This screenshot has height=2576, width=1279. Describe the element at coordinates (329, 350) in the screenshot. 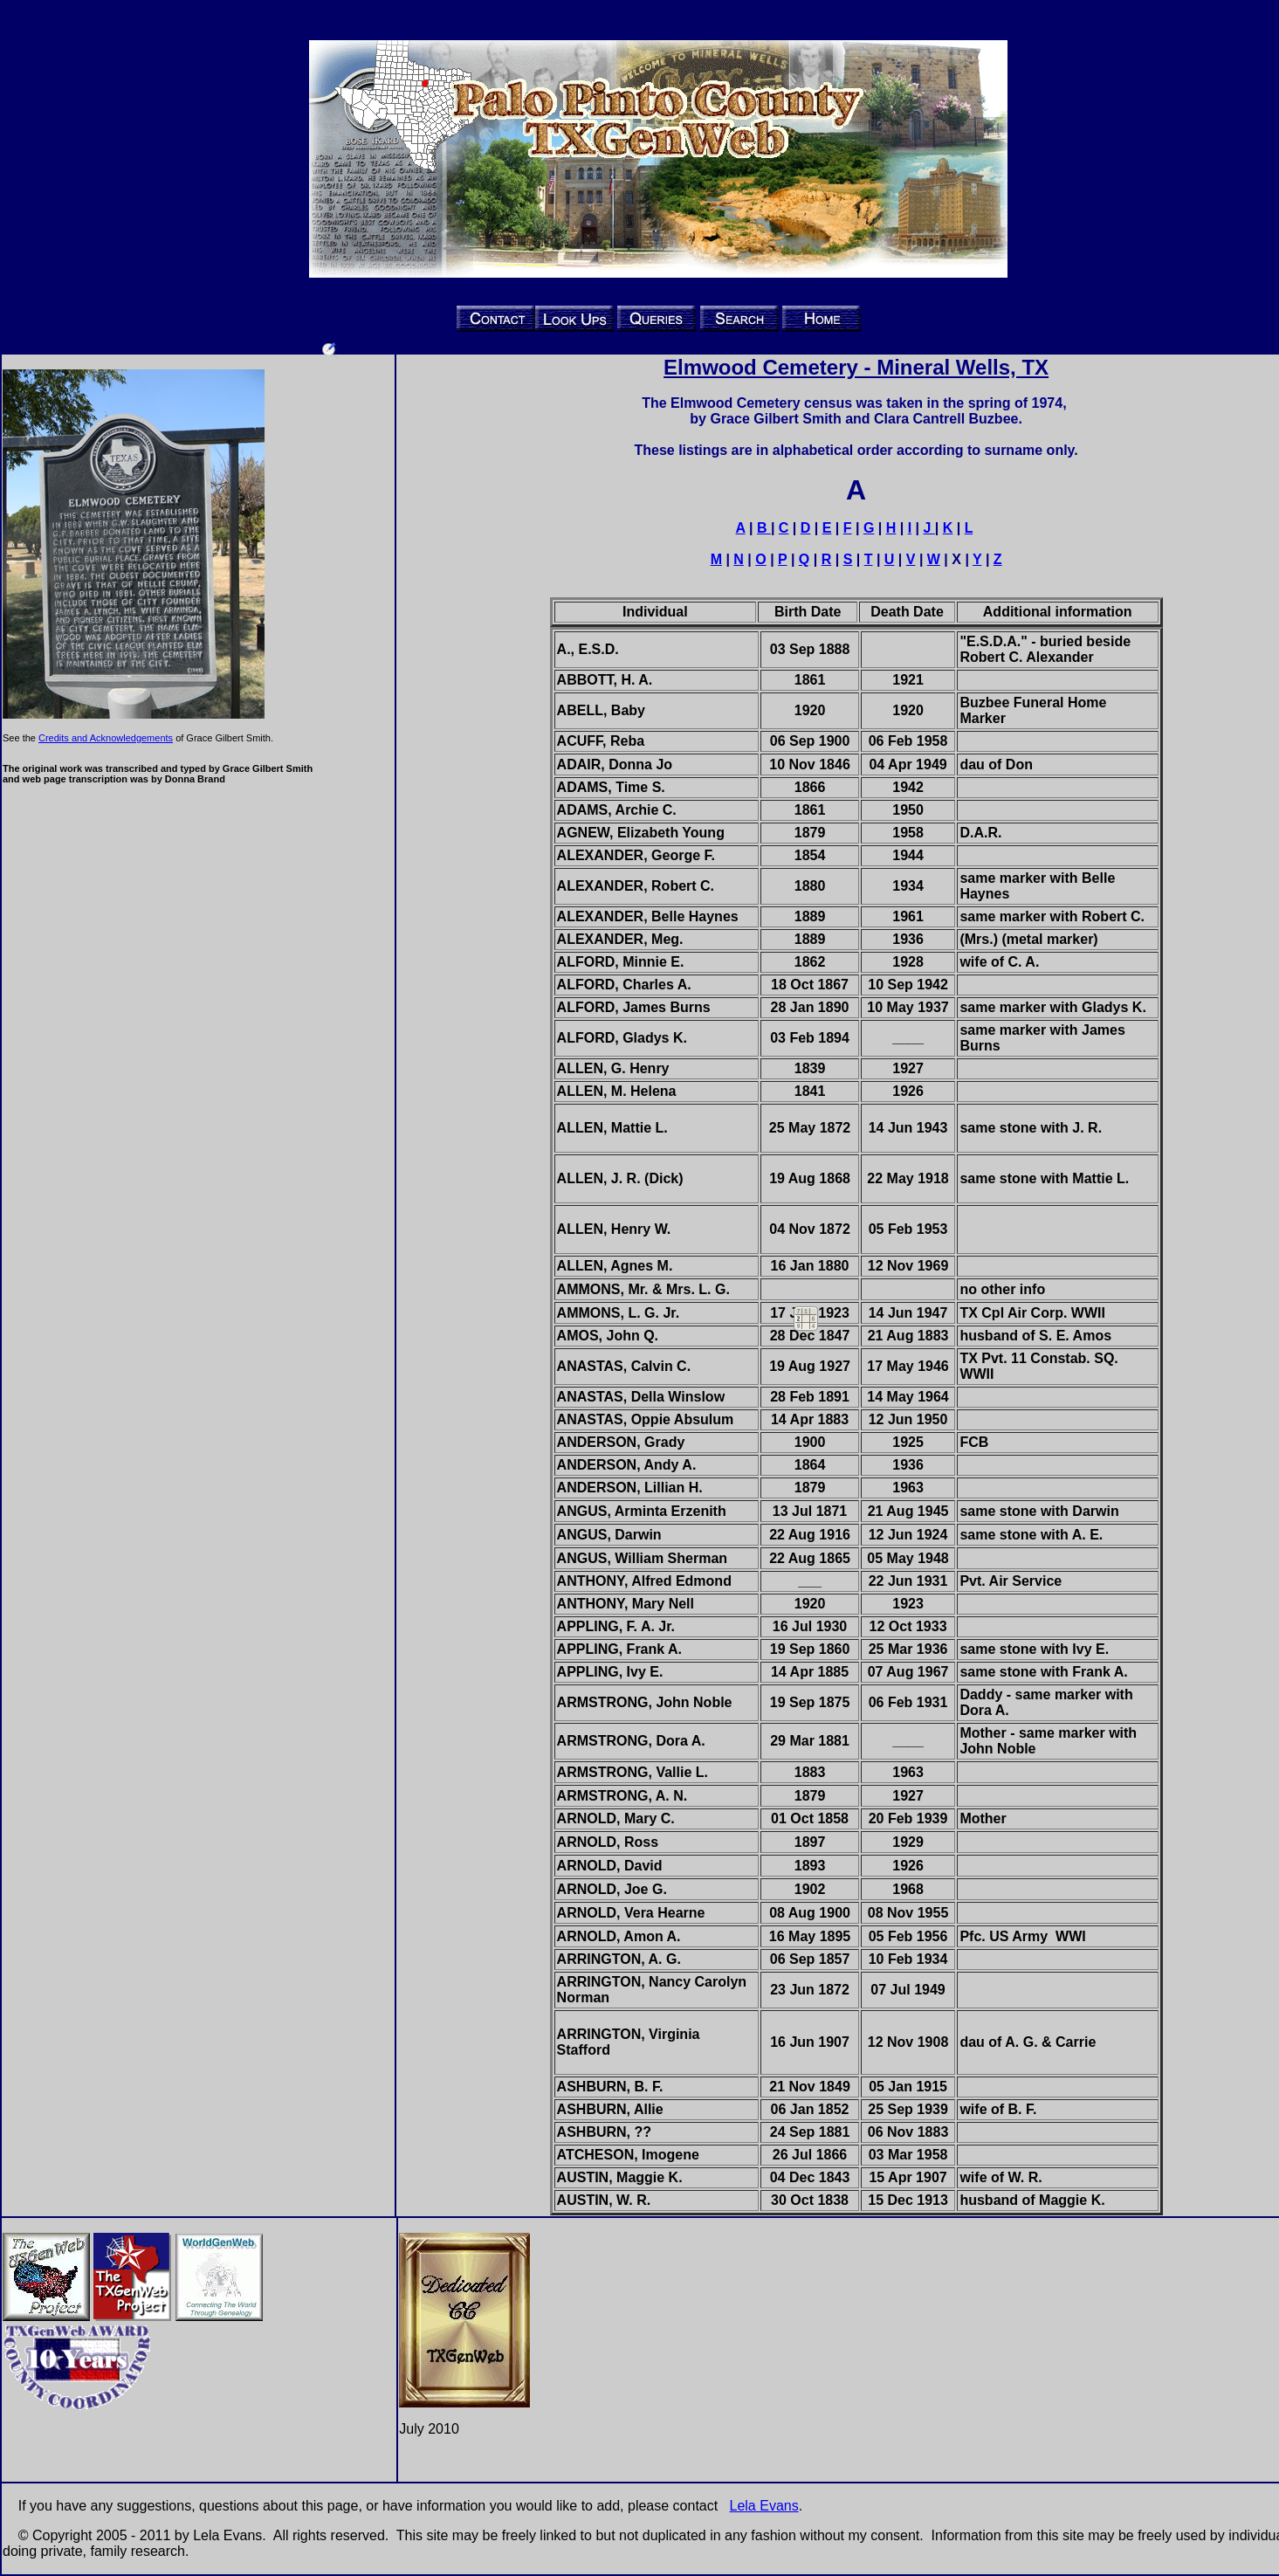

I see `open find and replace tool` at that location.